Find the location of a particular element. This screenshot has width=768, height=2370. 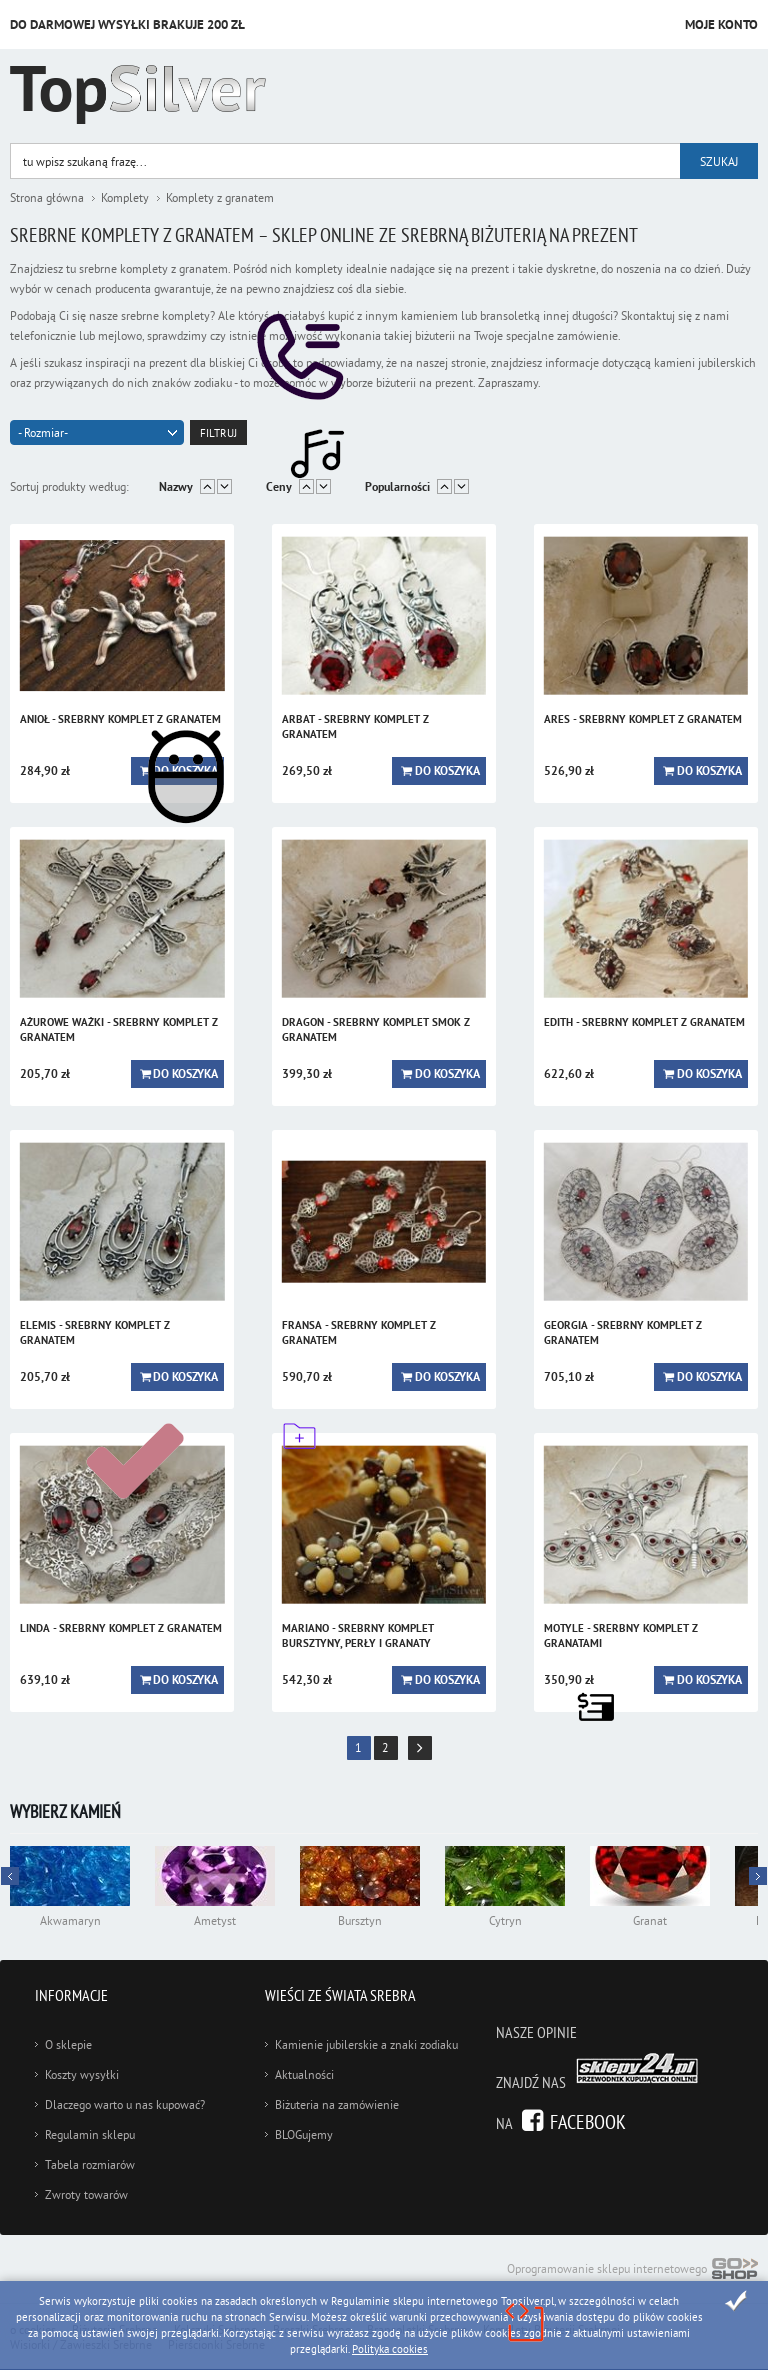

confirm or submit an action is located at coordinates (133, 1458).